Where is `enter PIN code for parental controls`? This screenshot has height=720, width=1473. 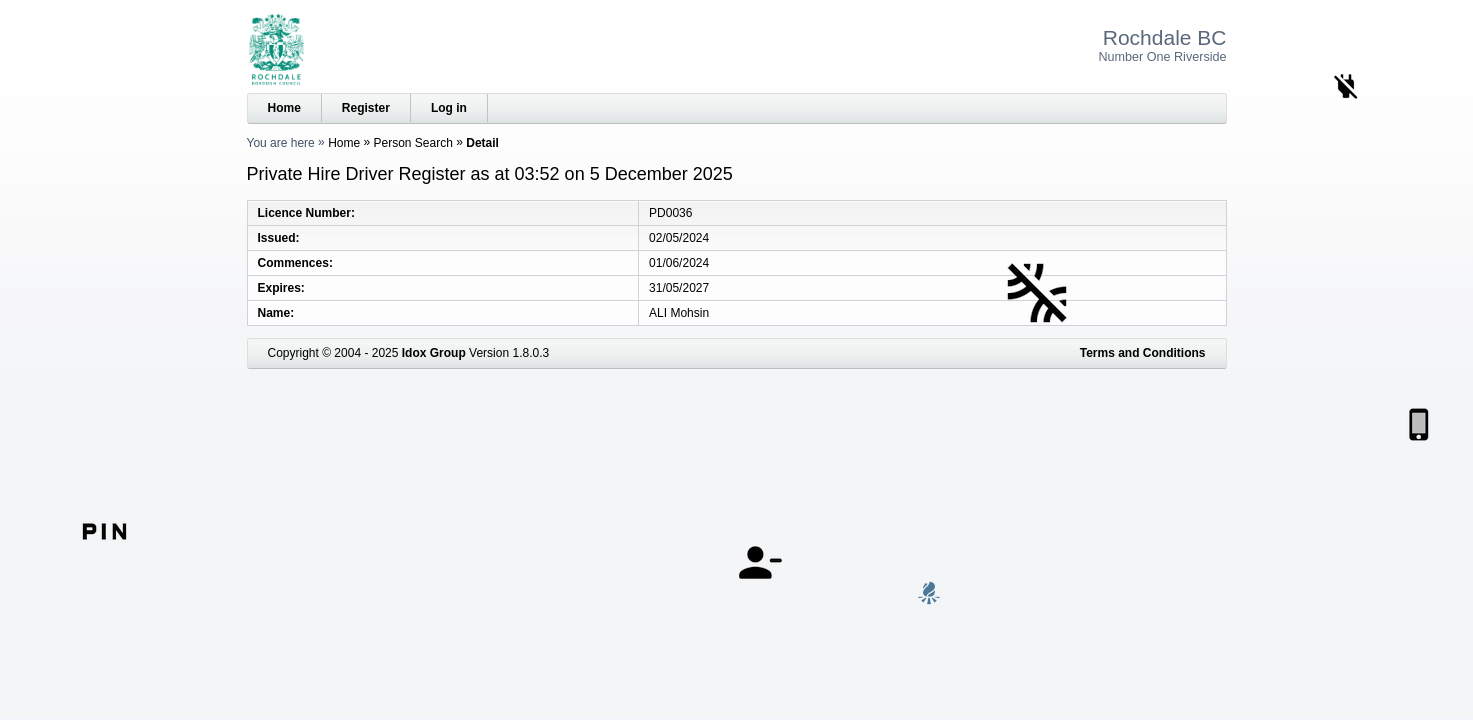
enter PIN code for parental controls is located at coordinates (104, 531).